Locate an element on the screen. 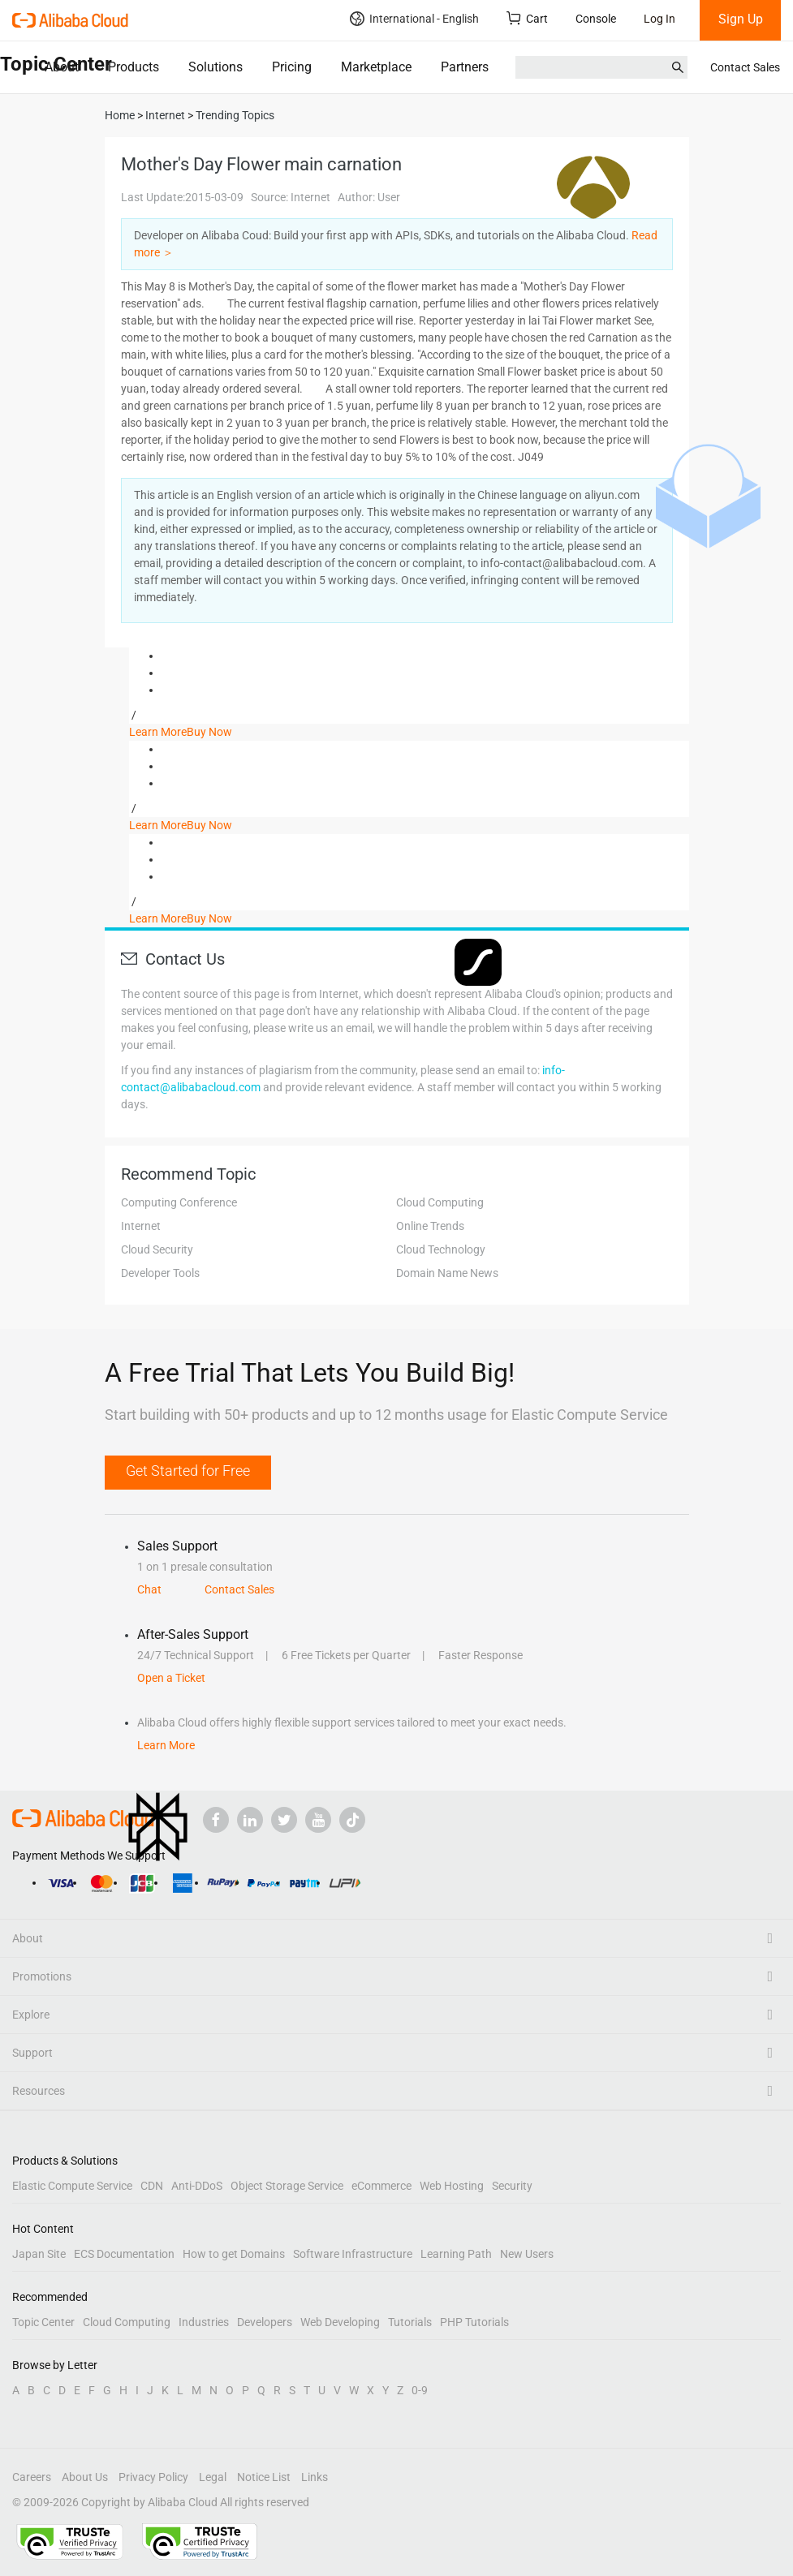  open Roundcube webmail client is located at coordinates (708, 496).